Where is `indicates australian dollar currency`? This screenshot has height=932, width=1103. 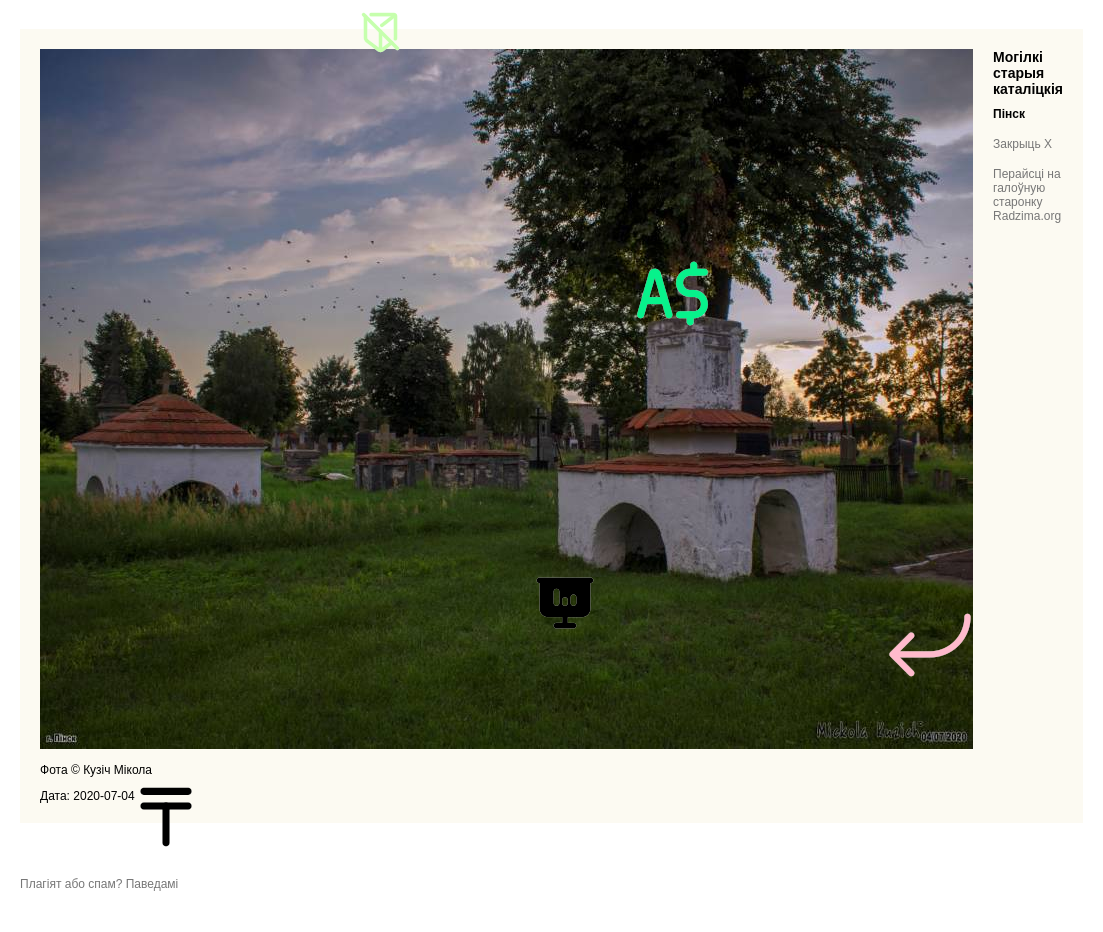 indicates australian dollar currency is located at coordinates (672, 293).